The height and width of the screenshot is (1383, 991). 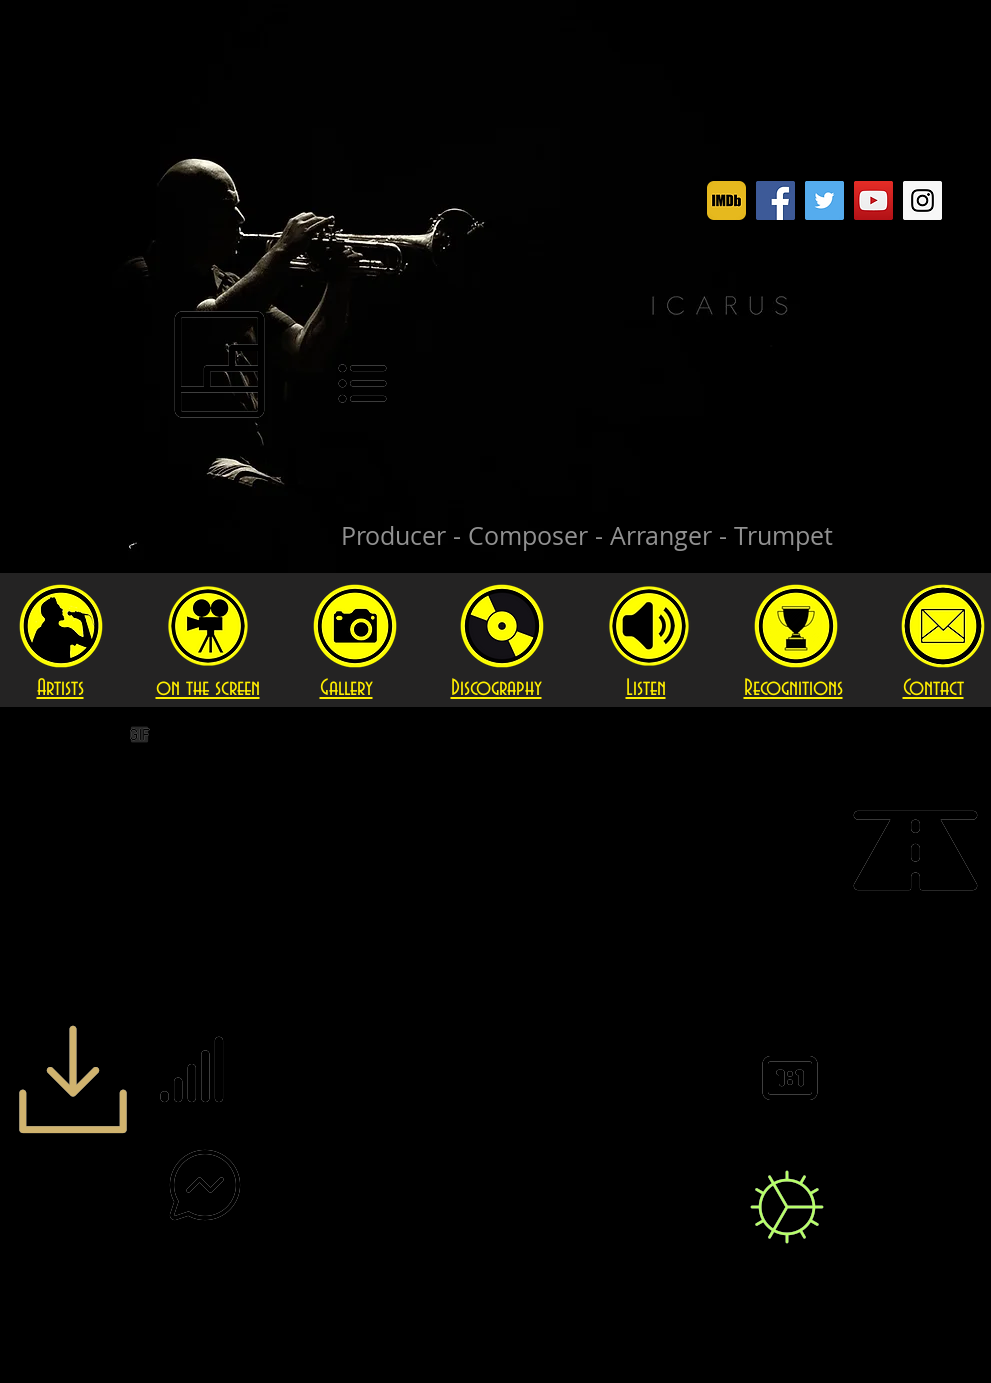 What do you see at coordinates (194, 1073) in the screenshot?
I see `indicates full cellular signal strength` at bounding box center [194, 1073].